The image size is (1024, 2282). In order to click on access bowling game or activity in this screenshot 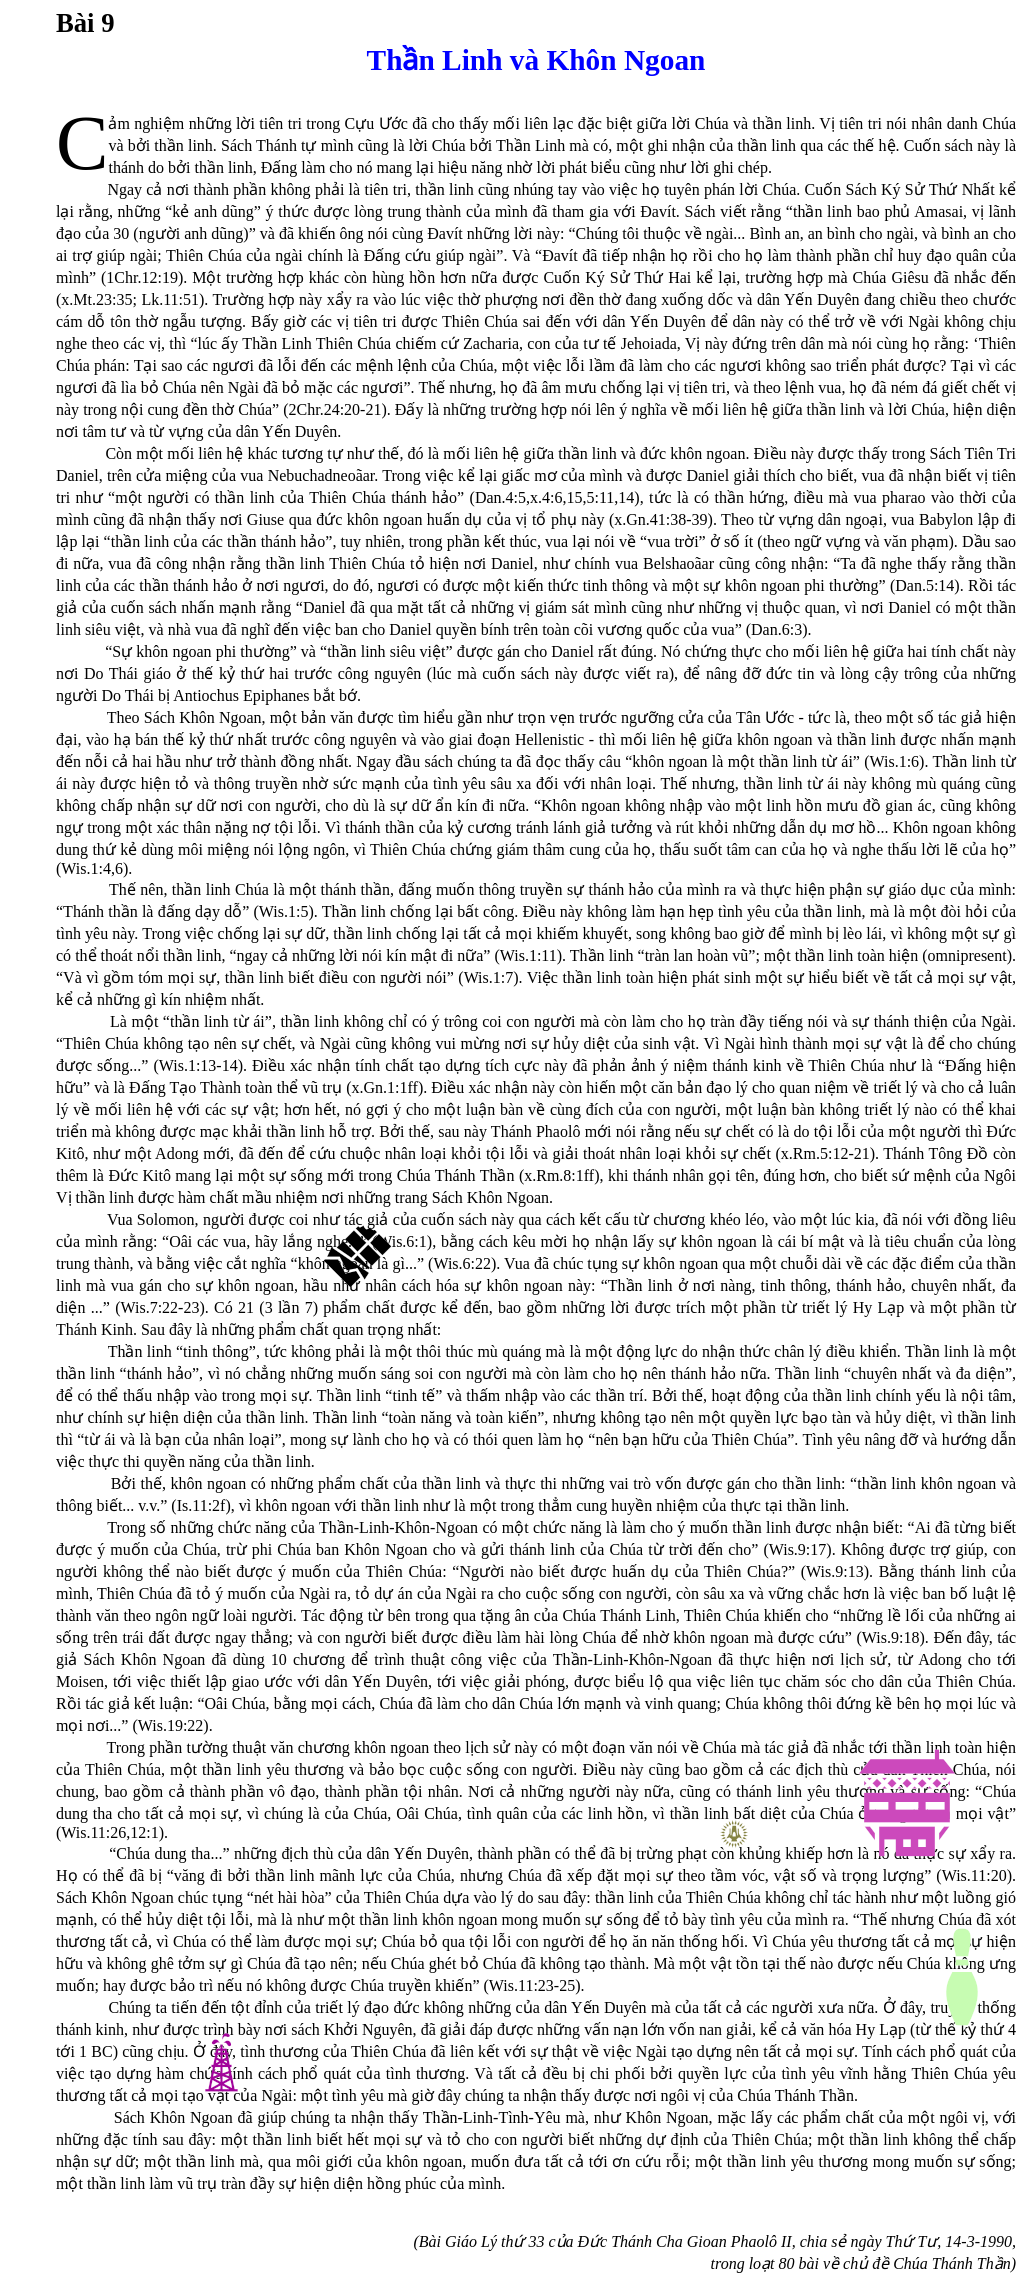, I will do `click(962, 1977)`.